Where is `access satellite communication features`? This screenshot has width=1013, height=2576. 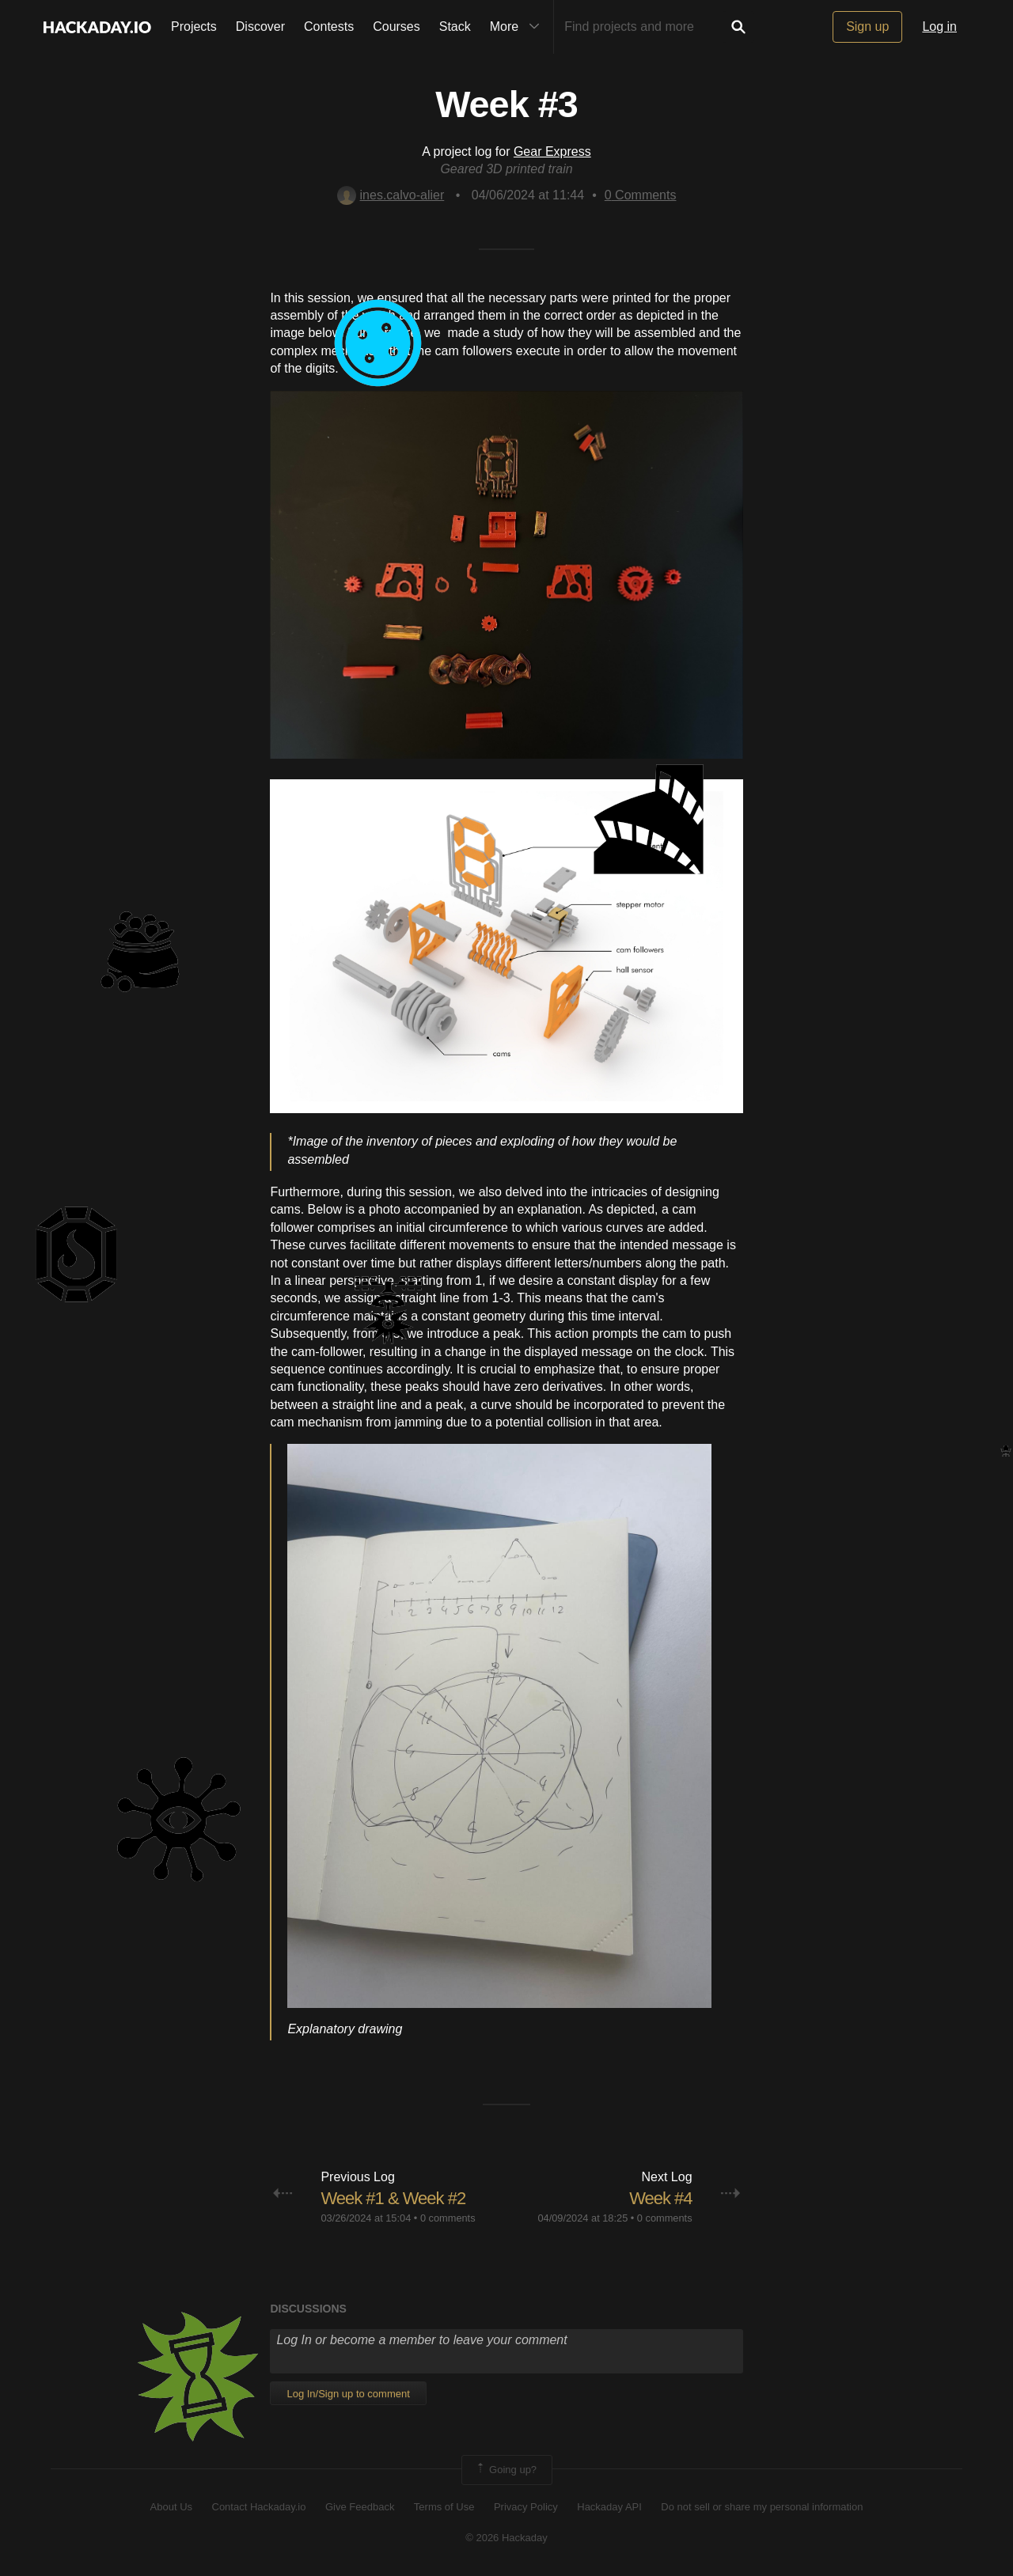 access satellite communication features is located at coordinates (388, 1309).